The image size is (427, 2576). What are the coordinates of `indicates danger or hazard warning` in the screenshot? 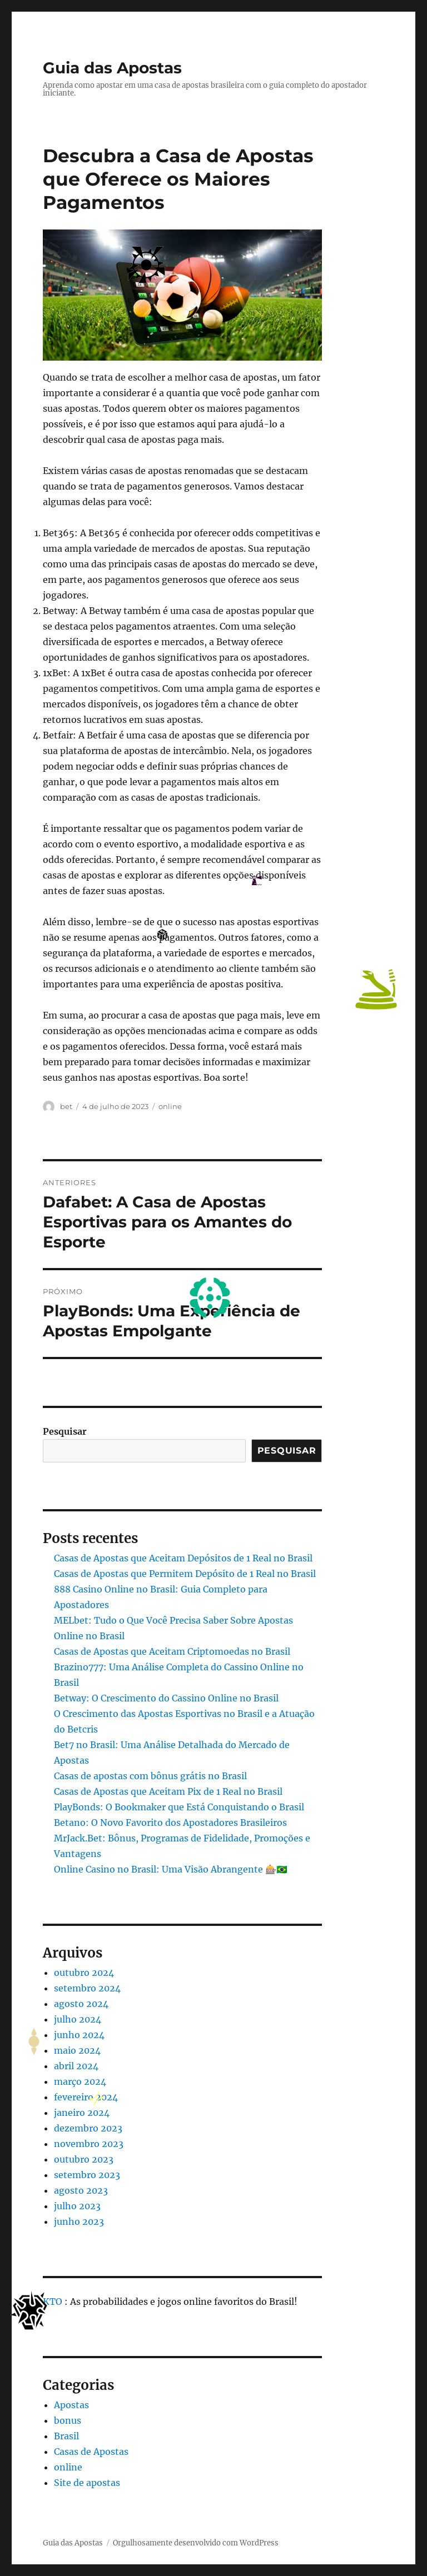 It's located at (376, 989).